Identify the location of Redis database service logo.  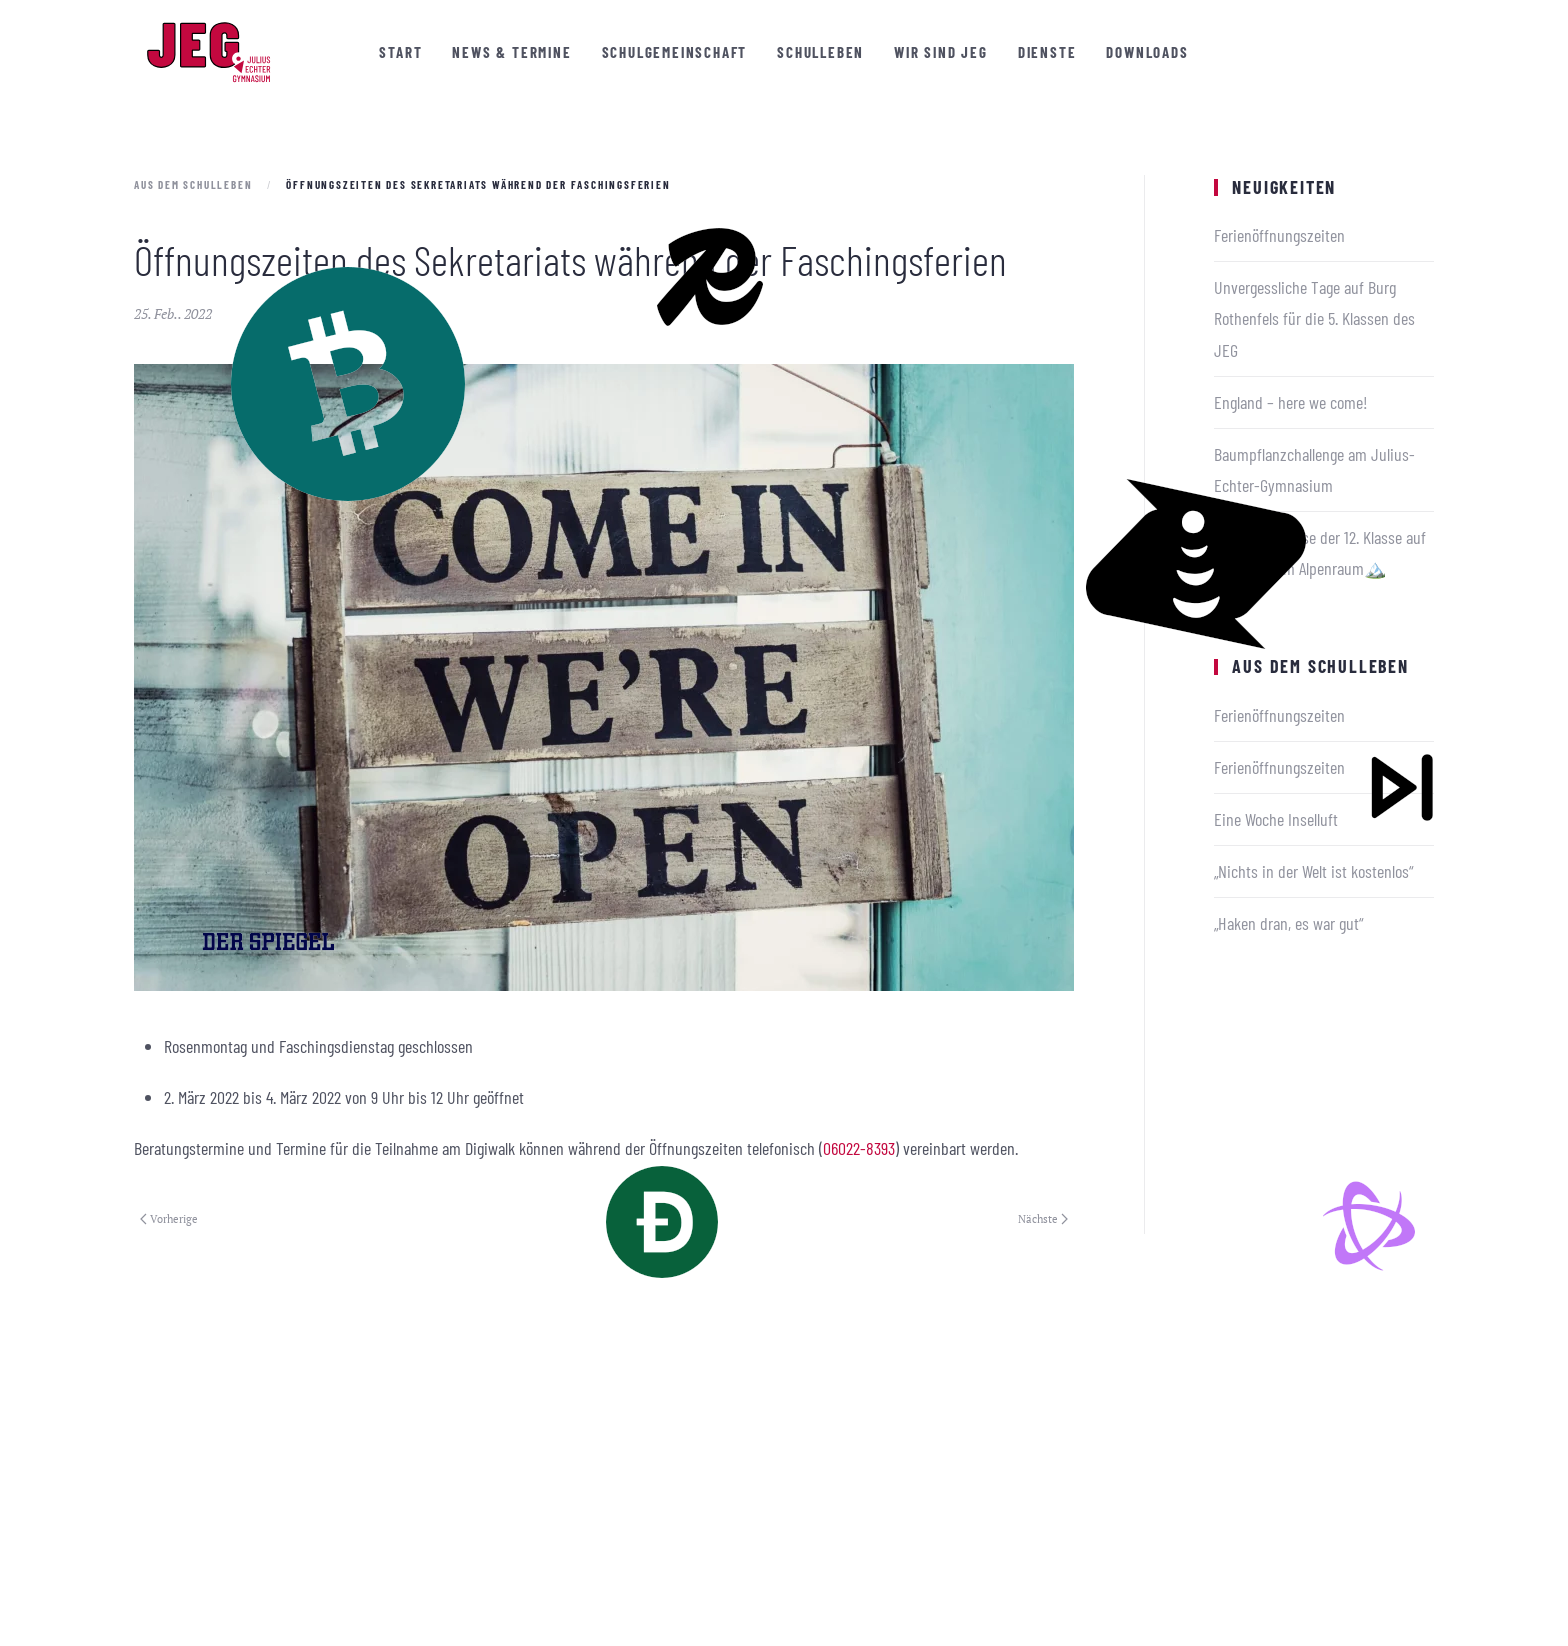
(710, 277).